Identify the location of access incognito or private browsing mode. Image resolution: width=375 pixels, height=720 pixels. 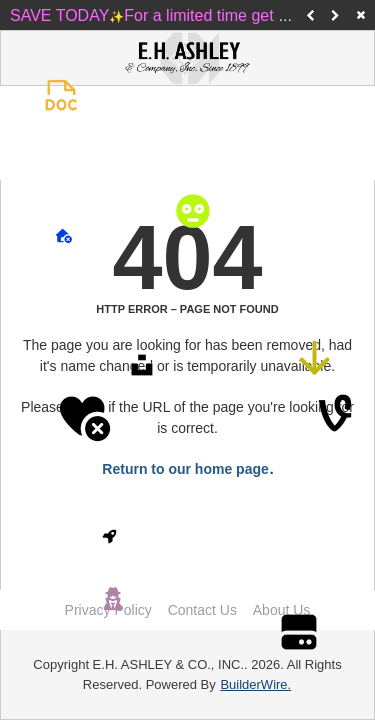
(113, 599).